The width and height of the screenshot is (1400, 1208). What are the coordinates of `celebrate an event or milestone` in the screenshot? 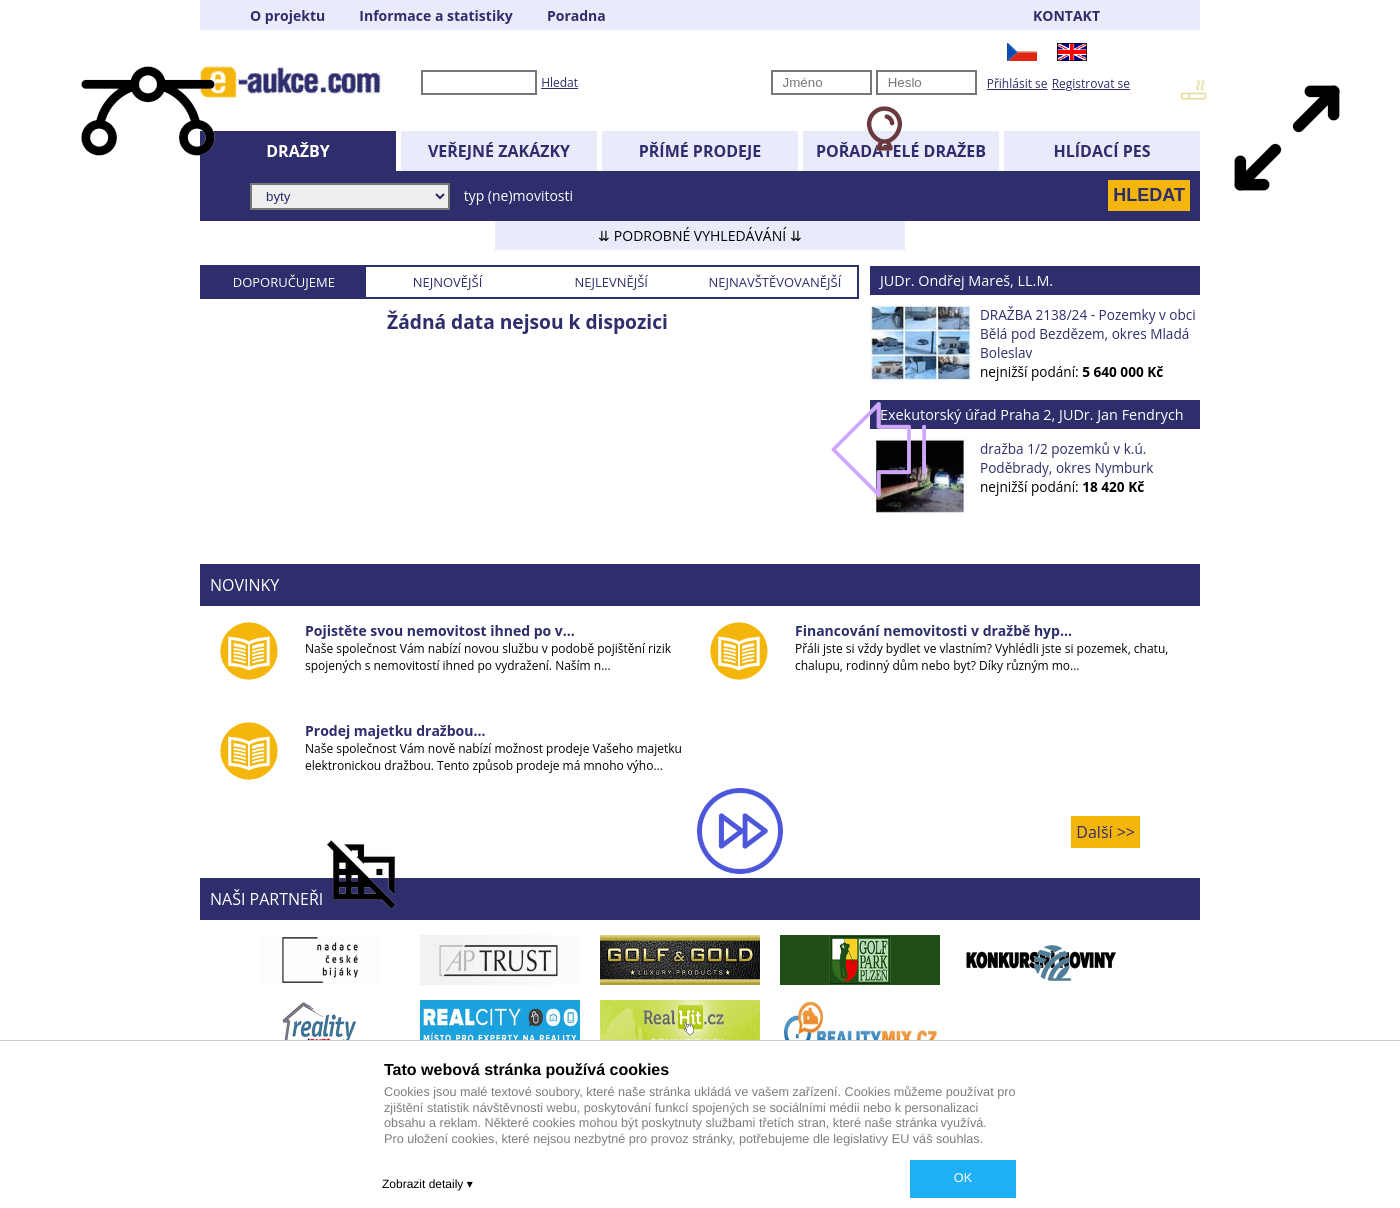 It's located at (884, 128).